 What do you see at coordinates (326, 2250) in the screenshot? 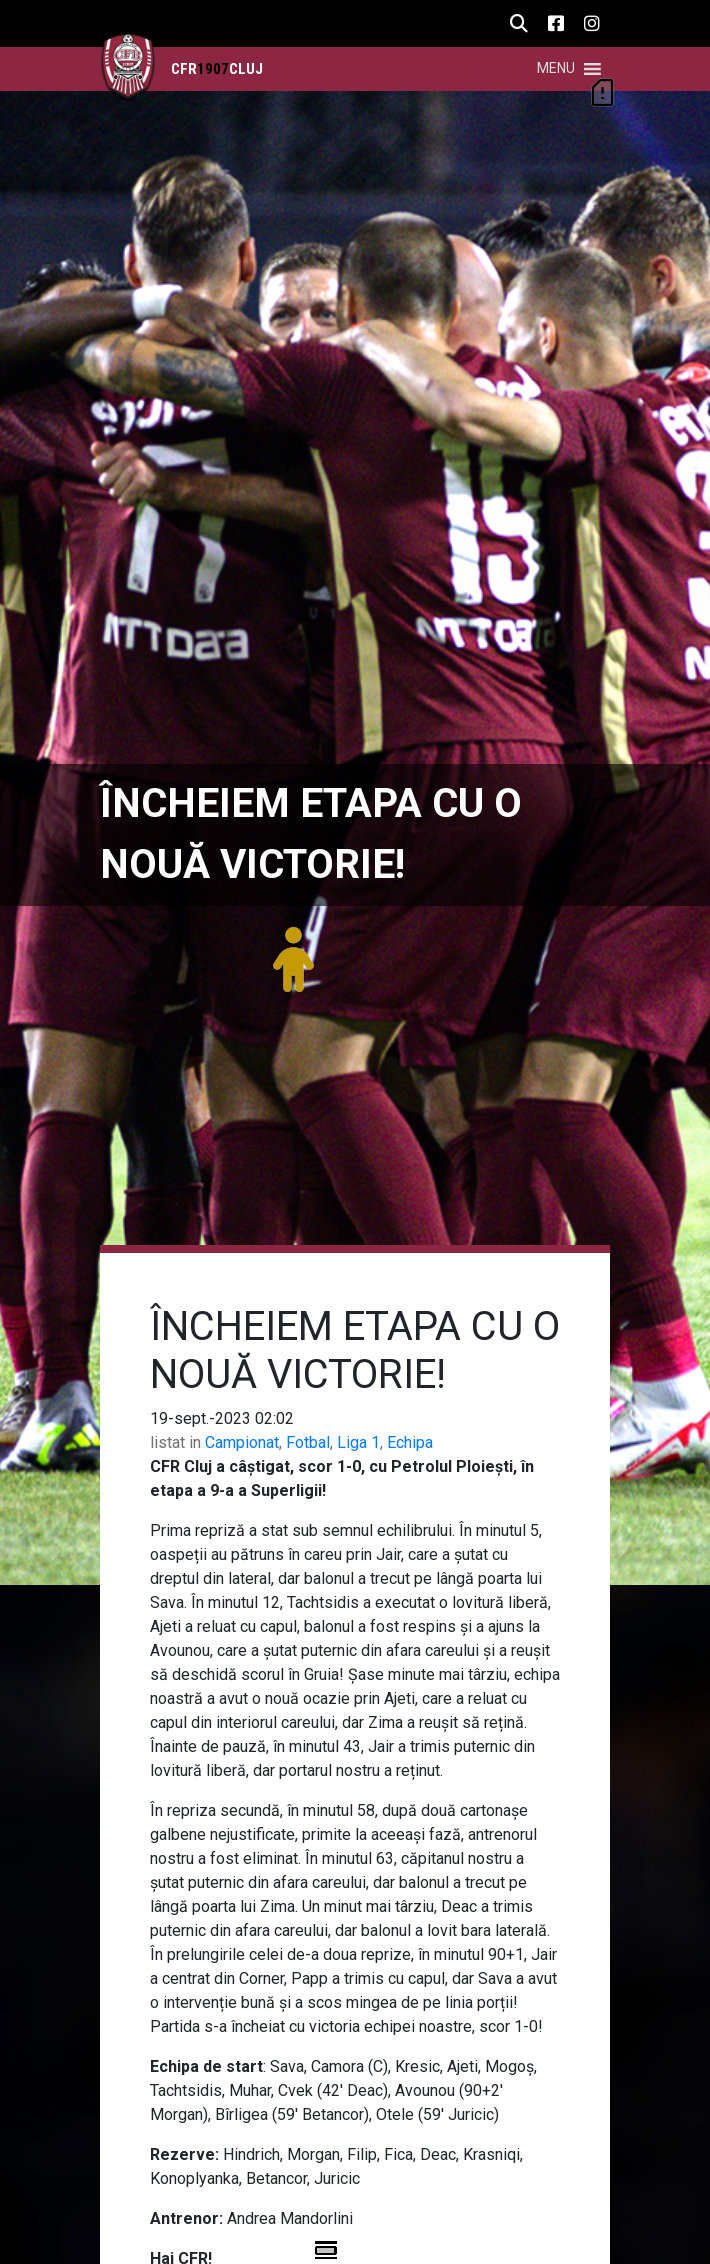
I see `view day layout or agenda` at bounding box center [326, 2250].